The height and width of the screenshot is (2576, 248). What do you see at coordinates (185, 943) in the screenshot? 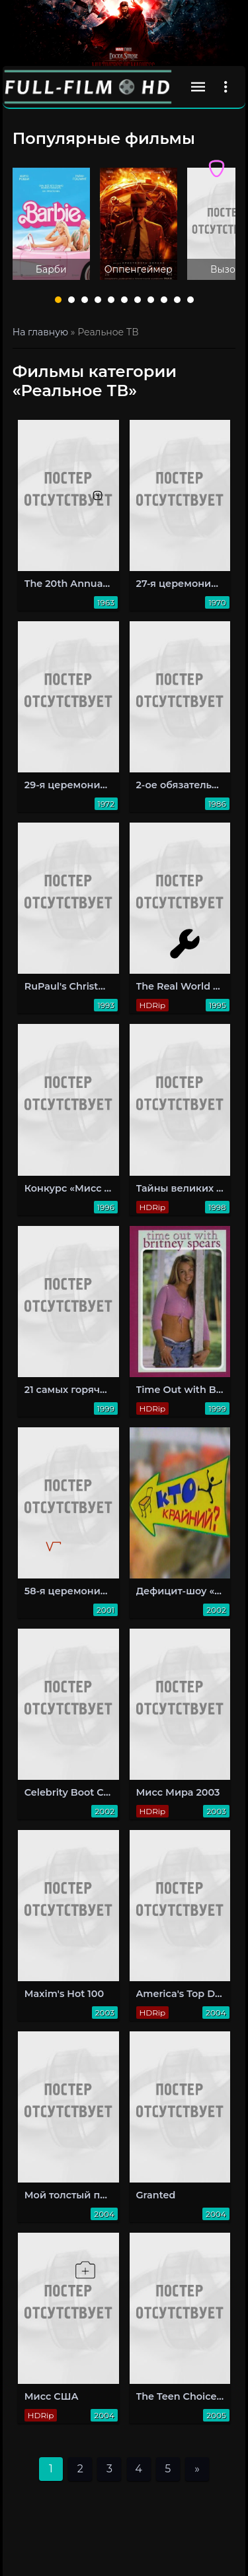
I see `access settings or preferences` at bounding box center [185, 943].